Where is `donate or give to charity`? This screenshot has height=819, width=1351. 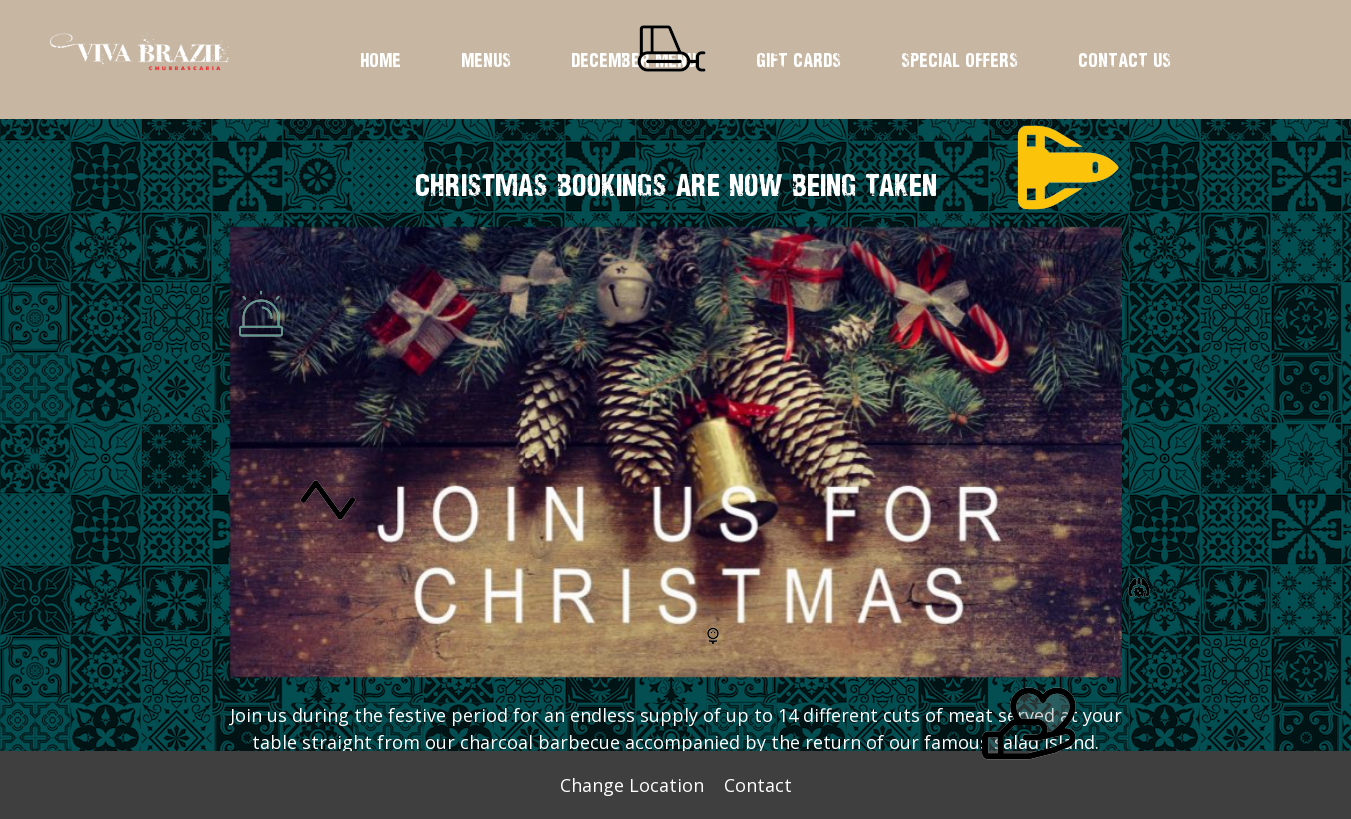
donate or give to charity is located at coordinates (1032, 725).